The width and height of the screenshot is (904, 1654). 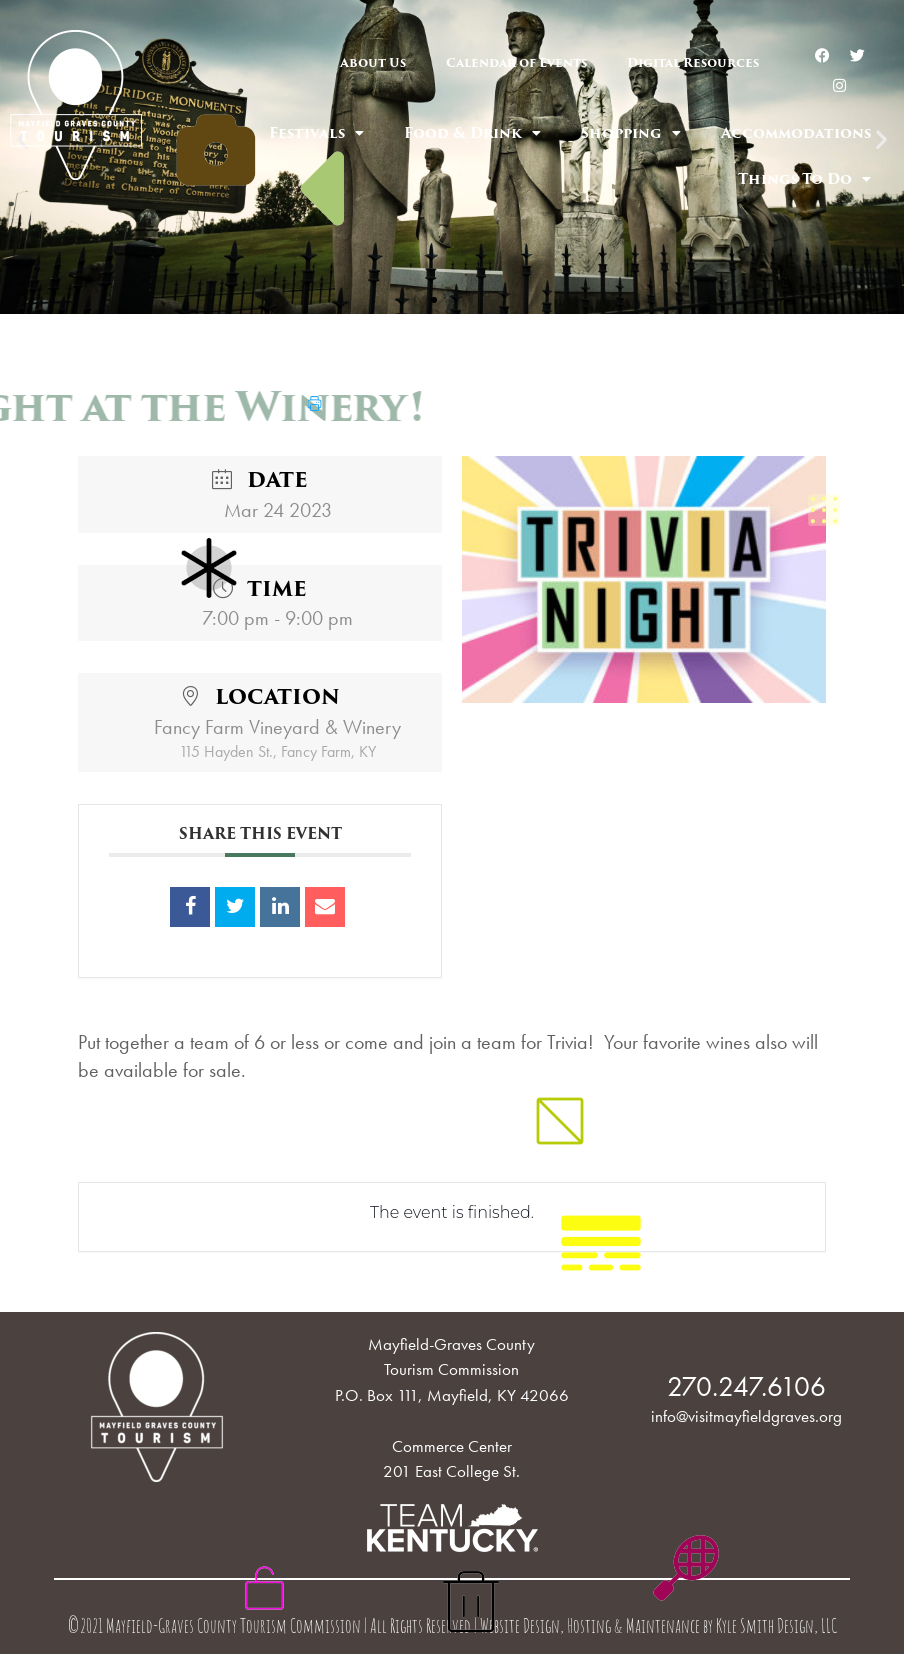 What do you see at coordinates (264, 1590) in the screenshot?
I see `unlocked or unsecured state` at bounding box center [264, 1590].